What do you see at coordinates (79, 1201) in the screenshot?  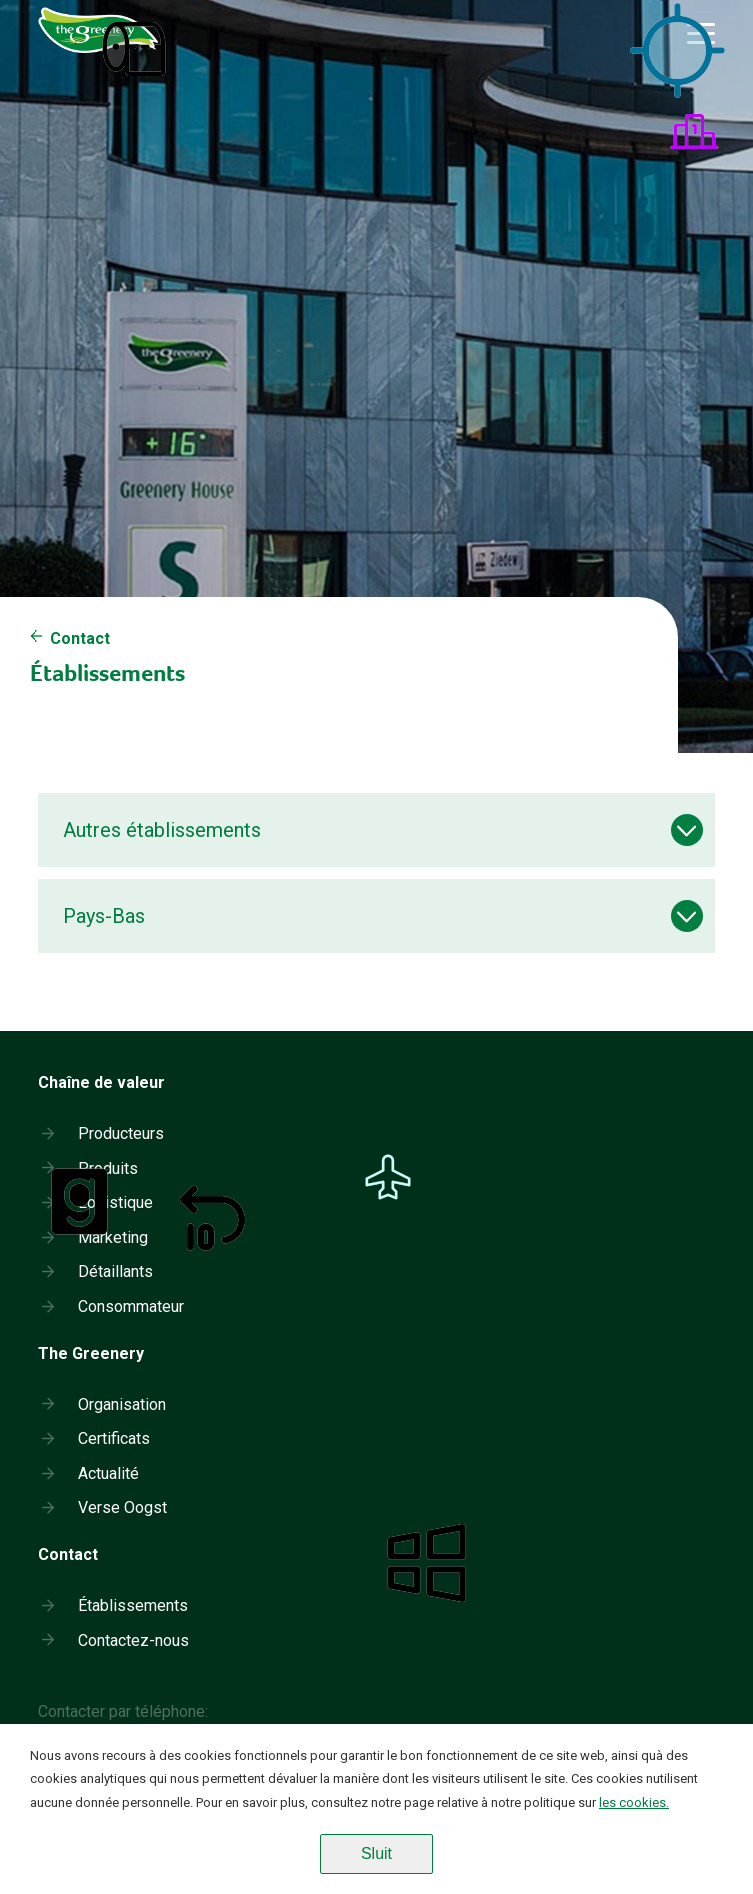 I see `open Goodreads app` at bounding box center [79, 1201].